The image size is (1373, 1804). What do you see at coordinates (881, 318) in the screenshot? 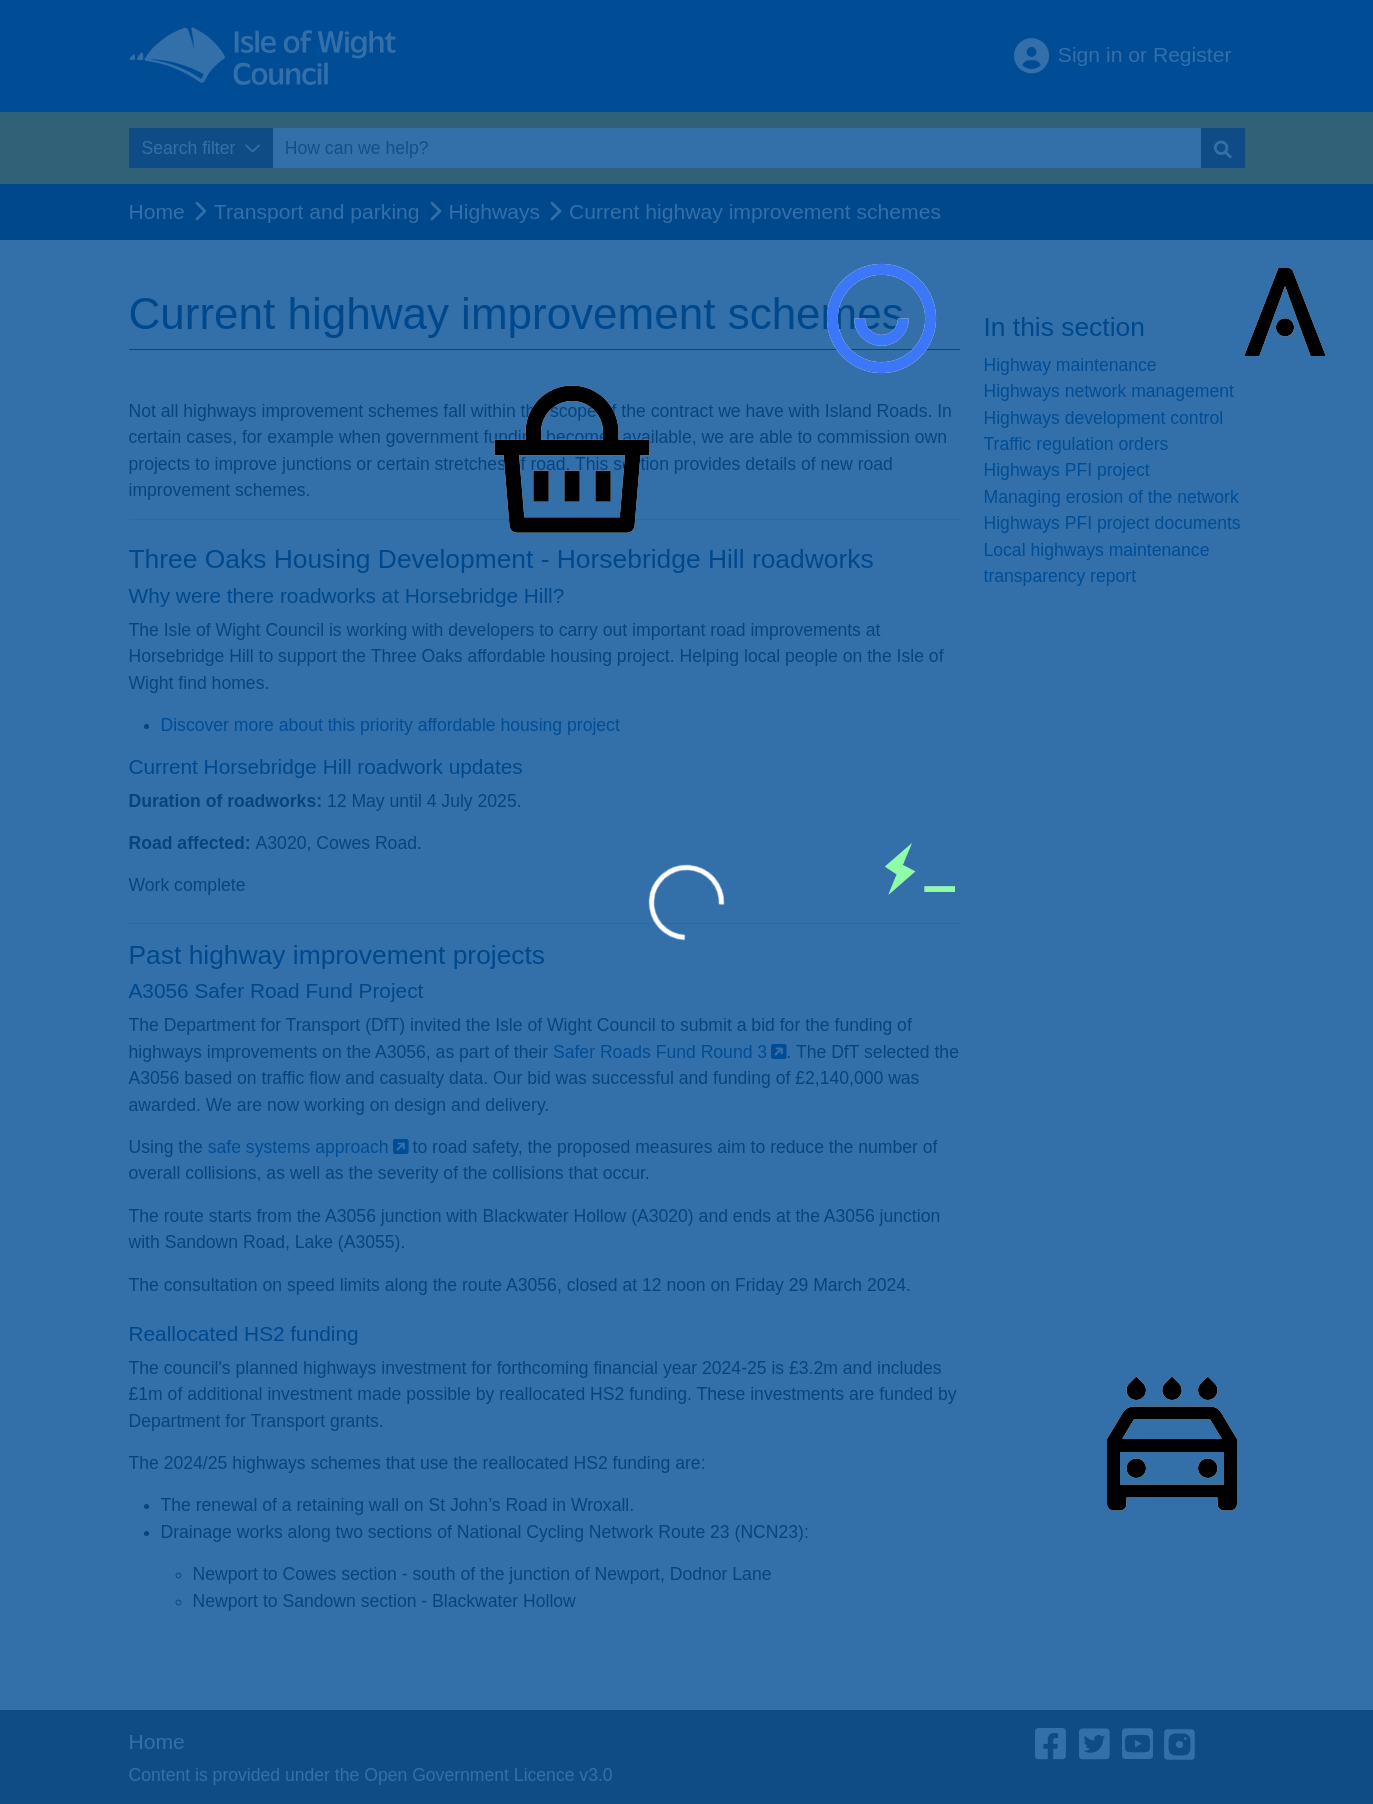
I see `view your profile` at bounding box center [881, 318].